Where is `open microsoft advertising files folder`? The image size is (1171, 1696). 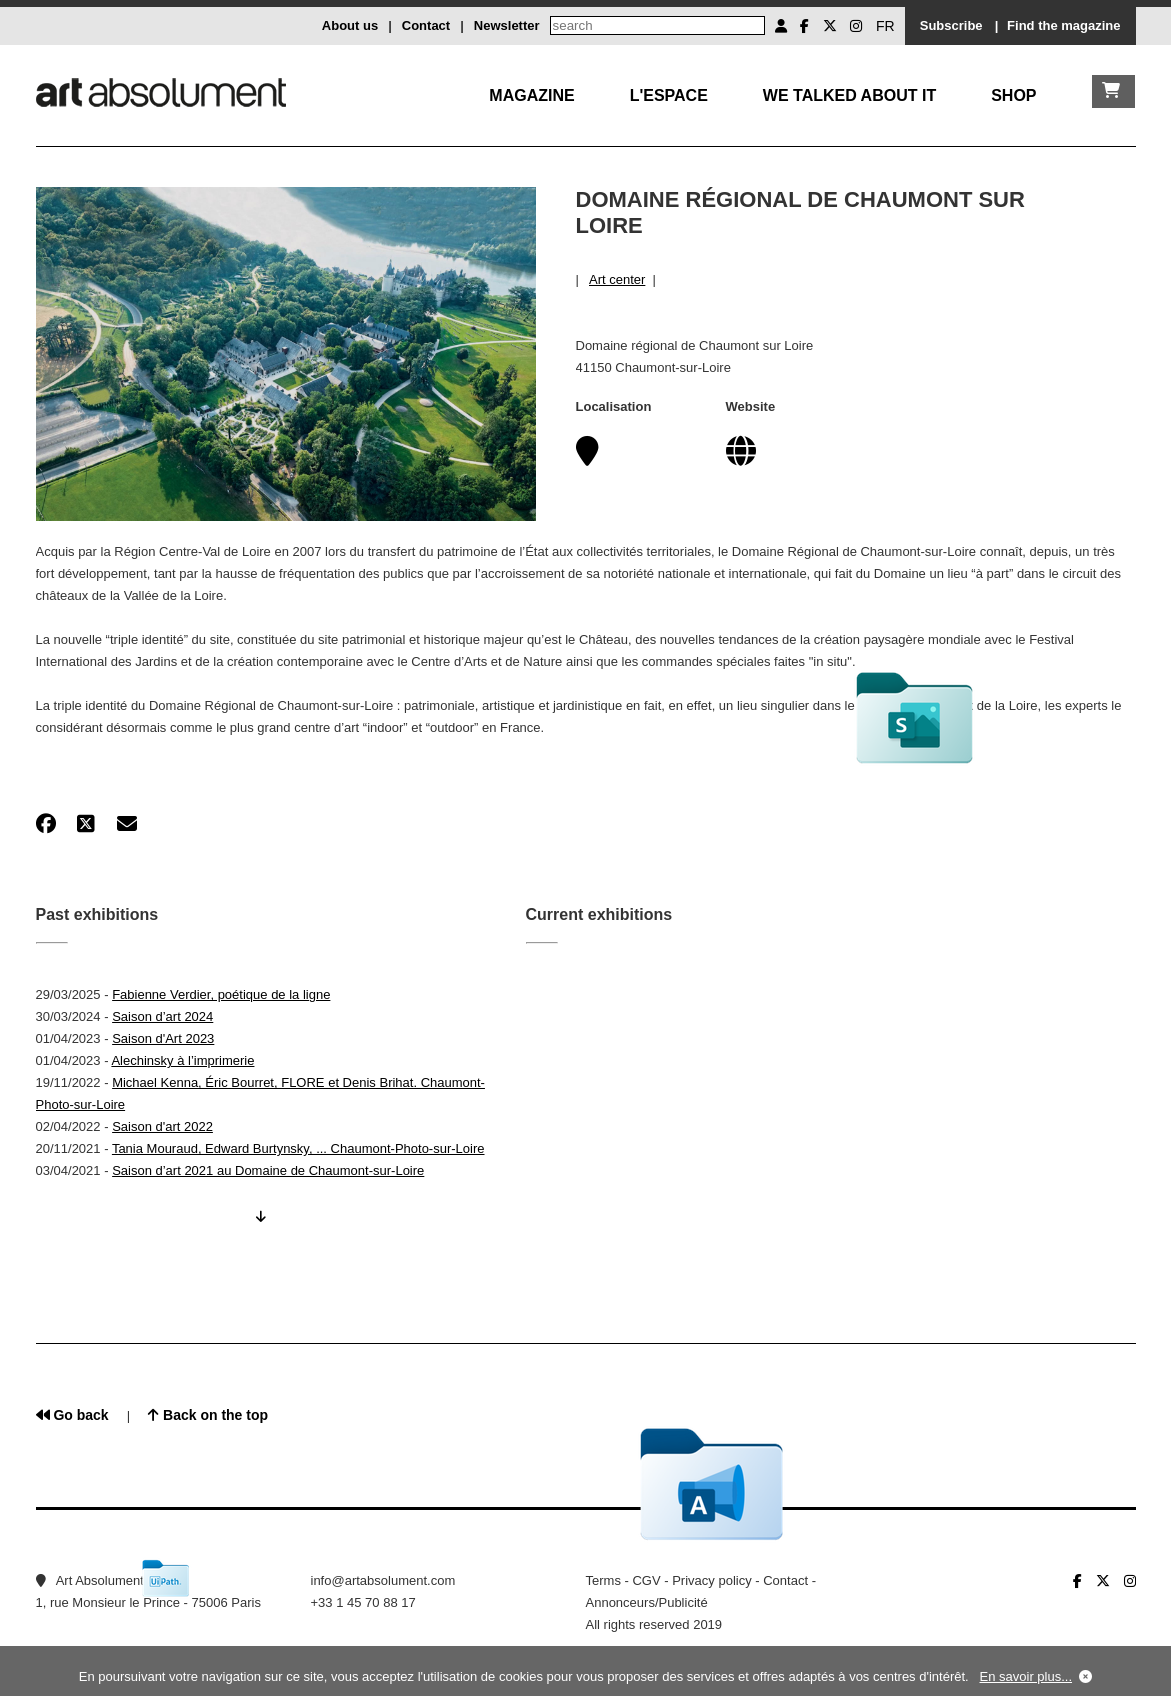 open microsoft advertising files folder is located at coordinates (711, 1488).